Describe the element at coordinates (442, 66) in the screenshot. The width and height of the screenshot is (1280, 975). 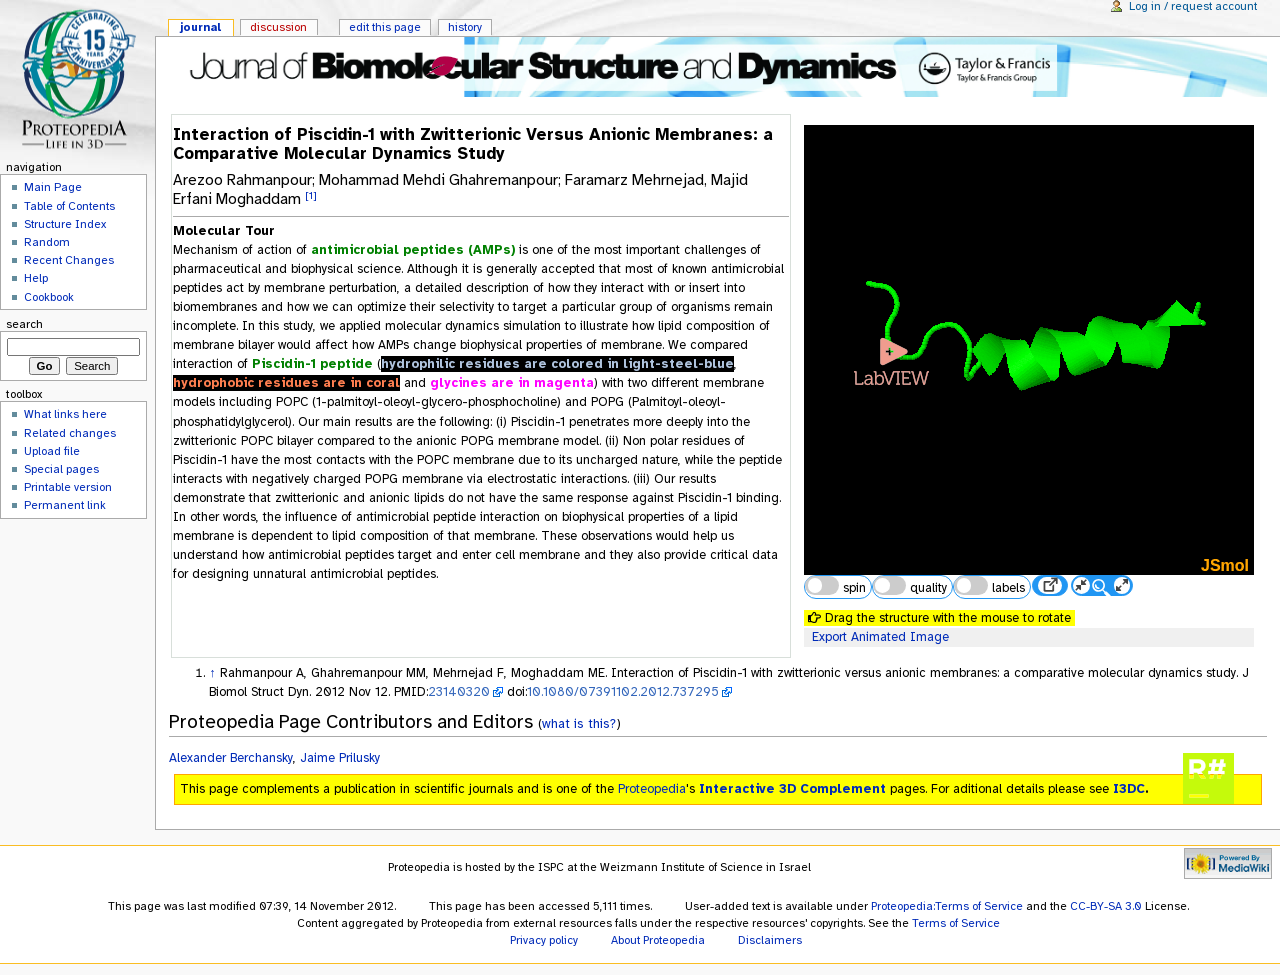
I see `chia network logo` at that location.